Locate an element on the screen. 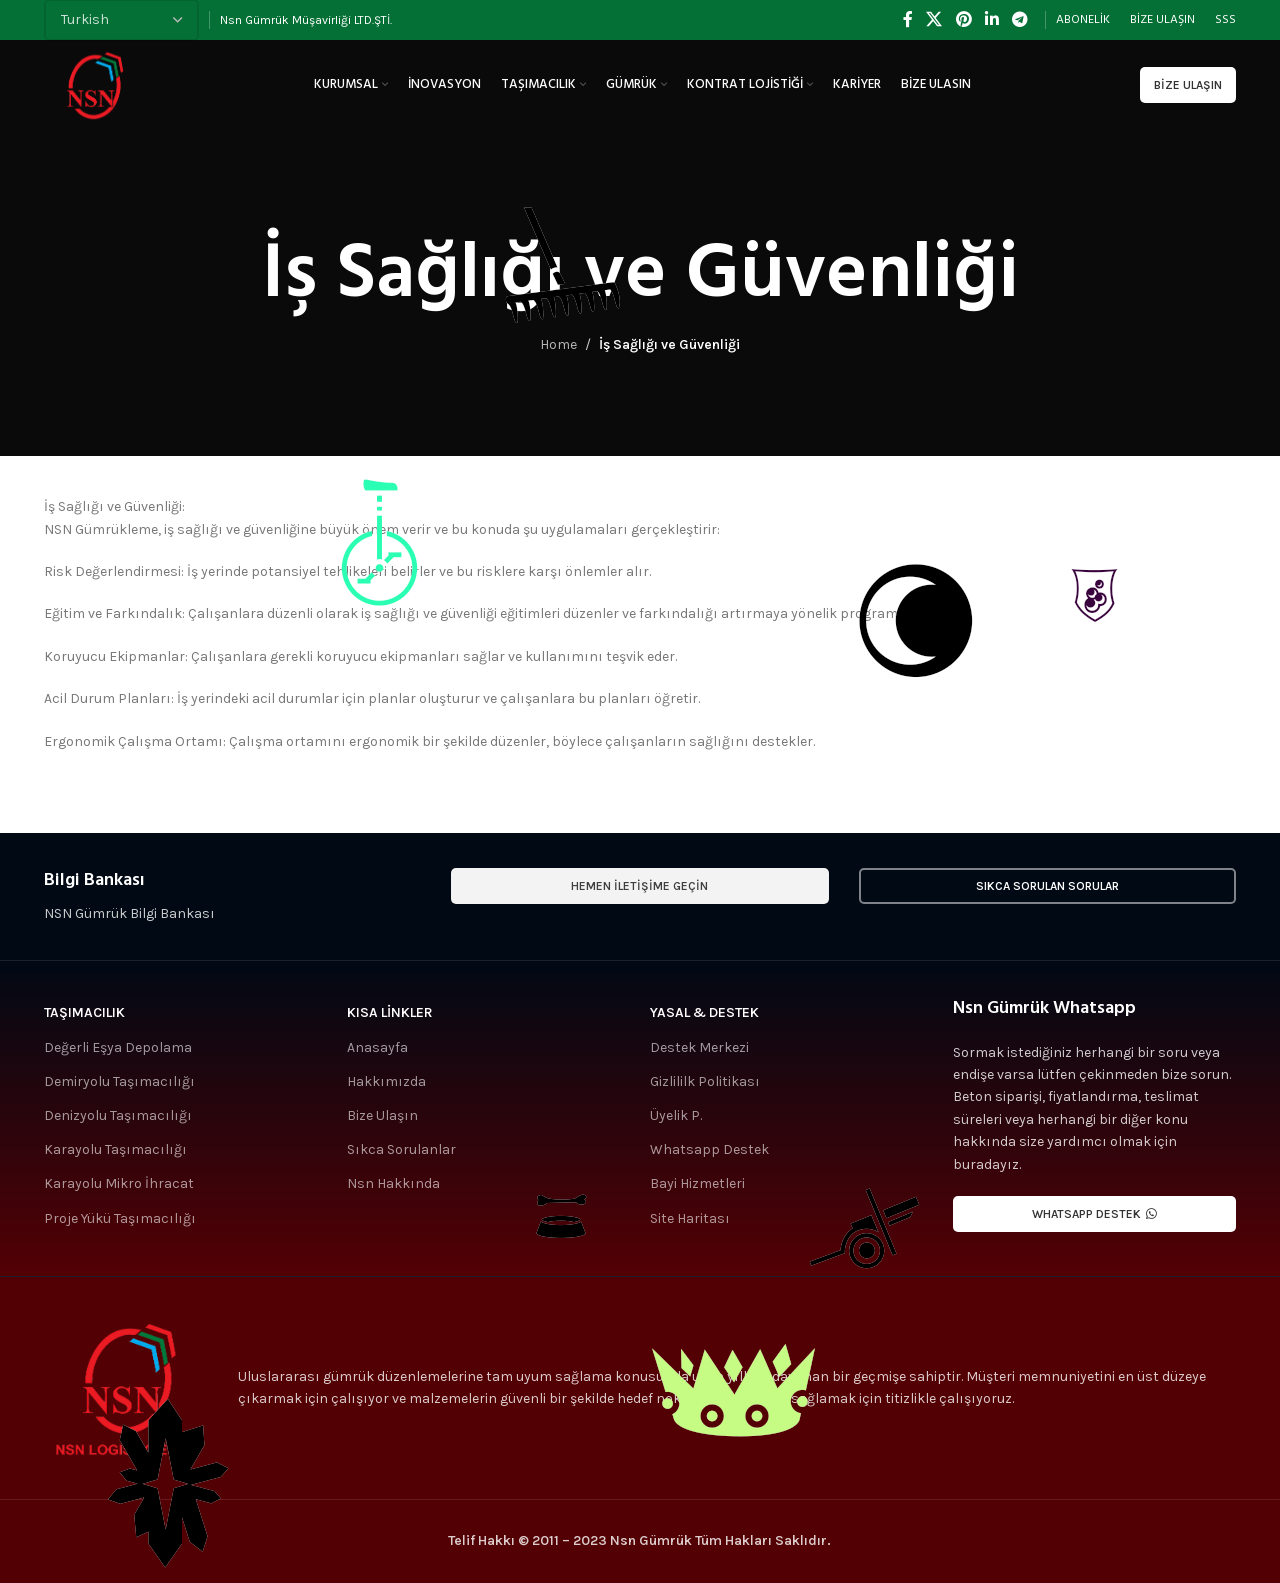 The width and height of the screenshot is (1280, 1583). access pet feeding schedule is located at coordinates (561, 1214).